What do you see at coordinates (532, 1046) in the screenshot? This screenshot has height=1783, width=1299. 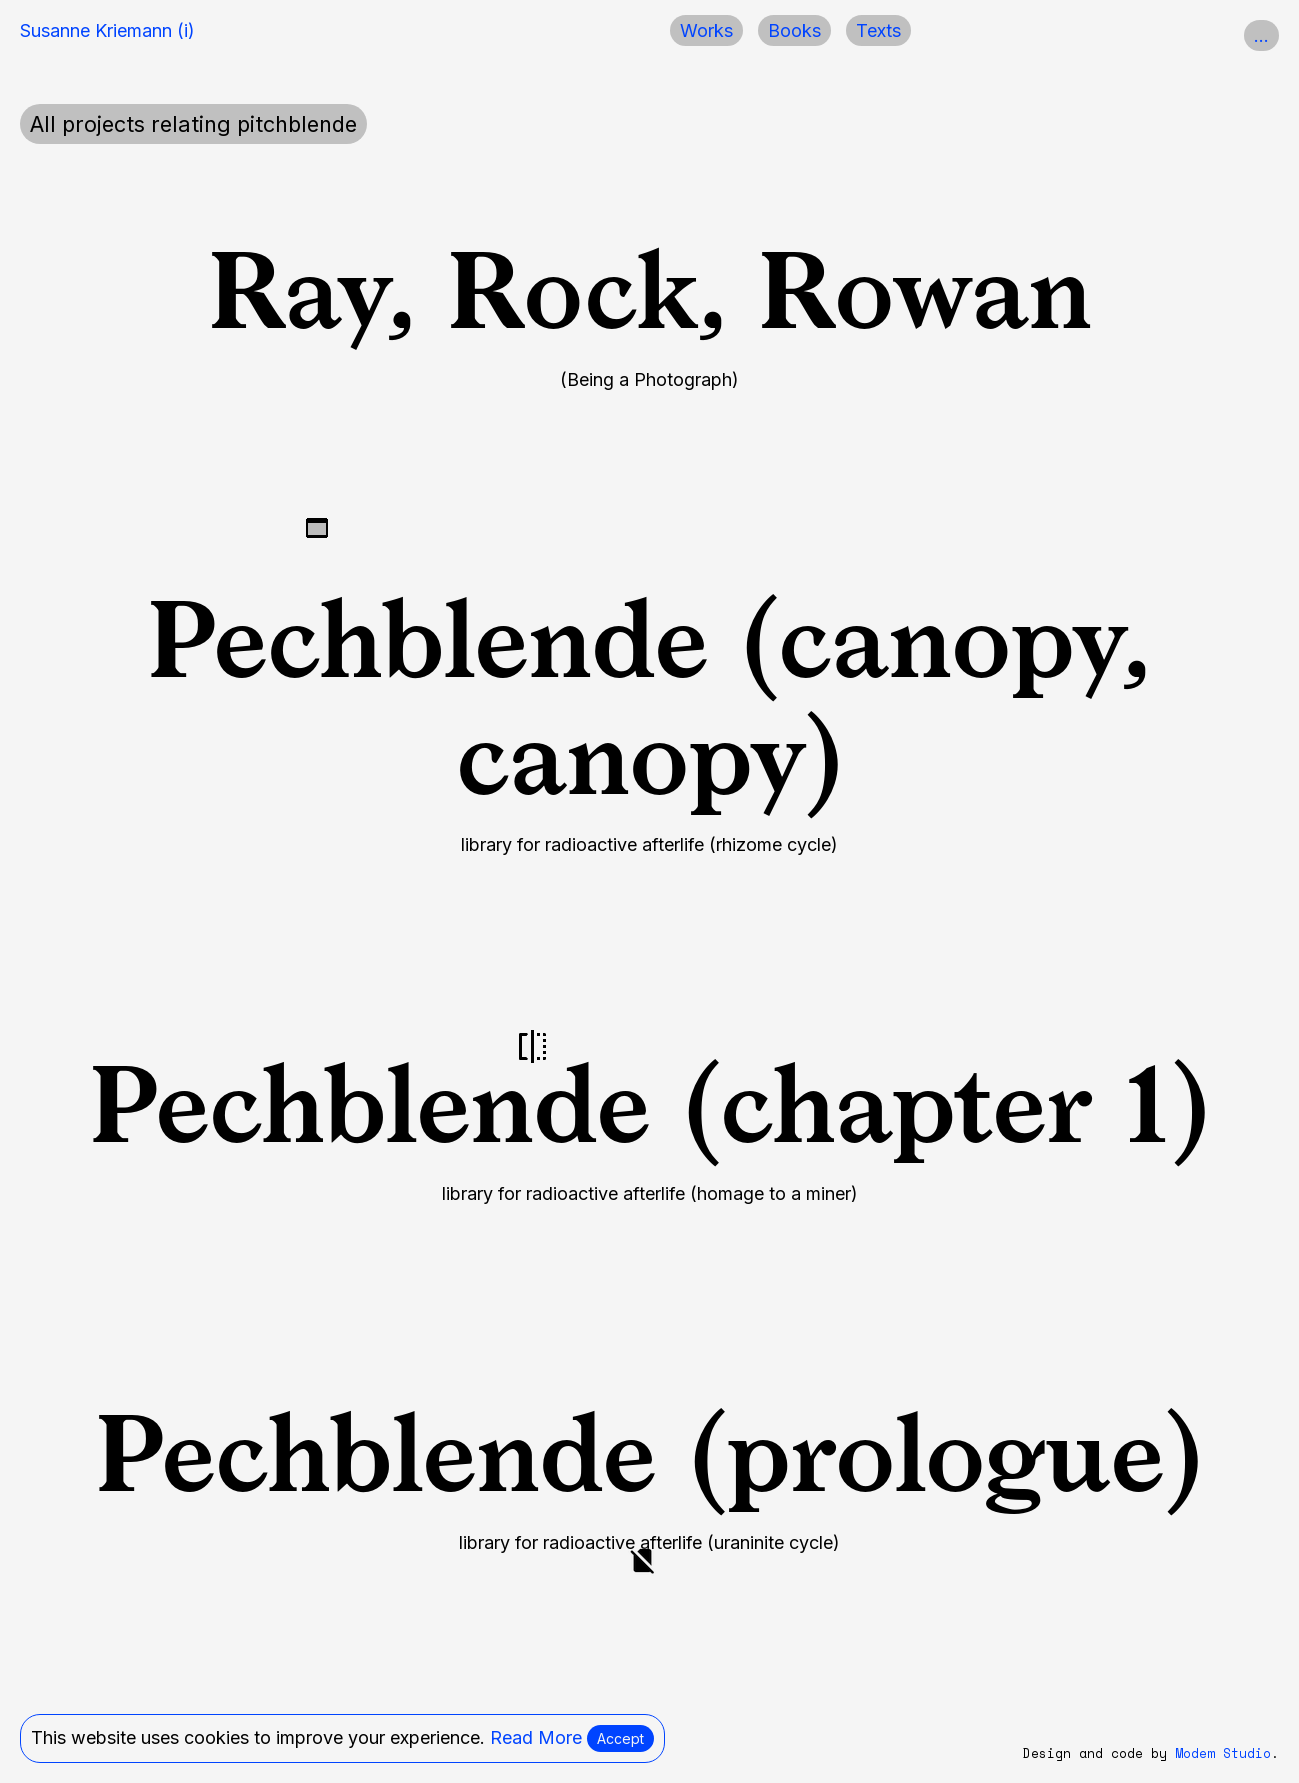 I see `flip image horizontally` at bounding box center [532, 1046].